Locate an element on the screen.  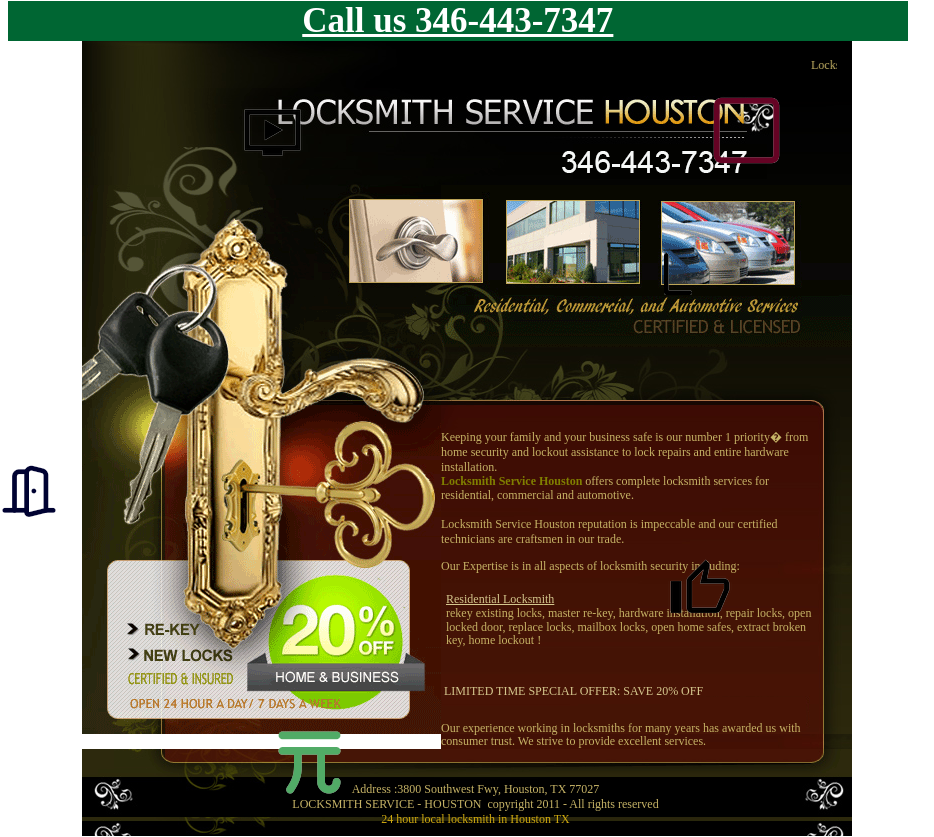
indicates chinese yuan/renminbi currency is located at coordinates (309, 762).